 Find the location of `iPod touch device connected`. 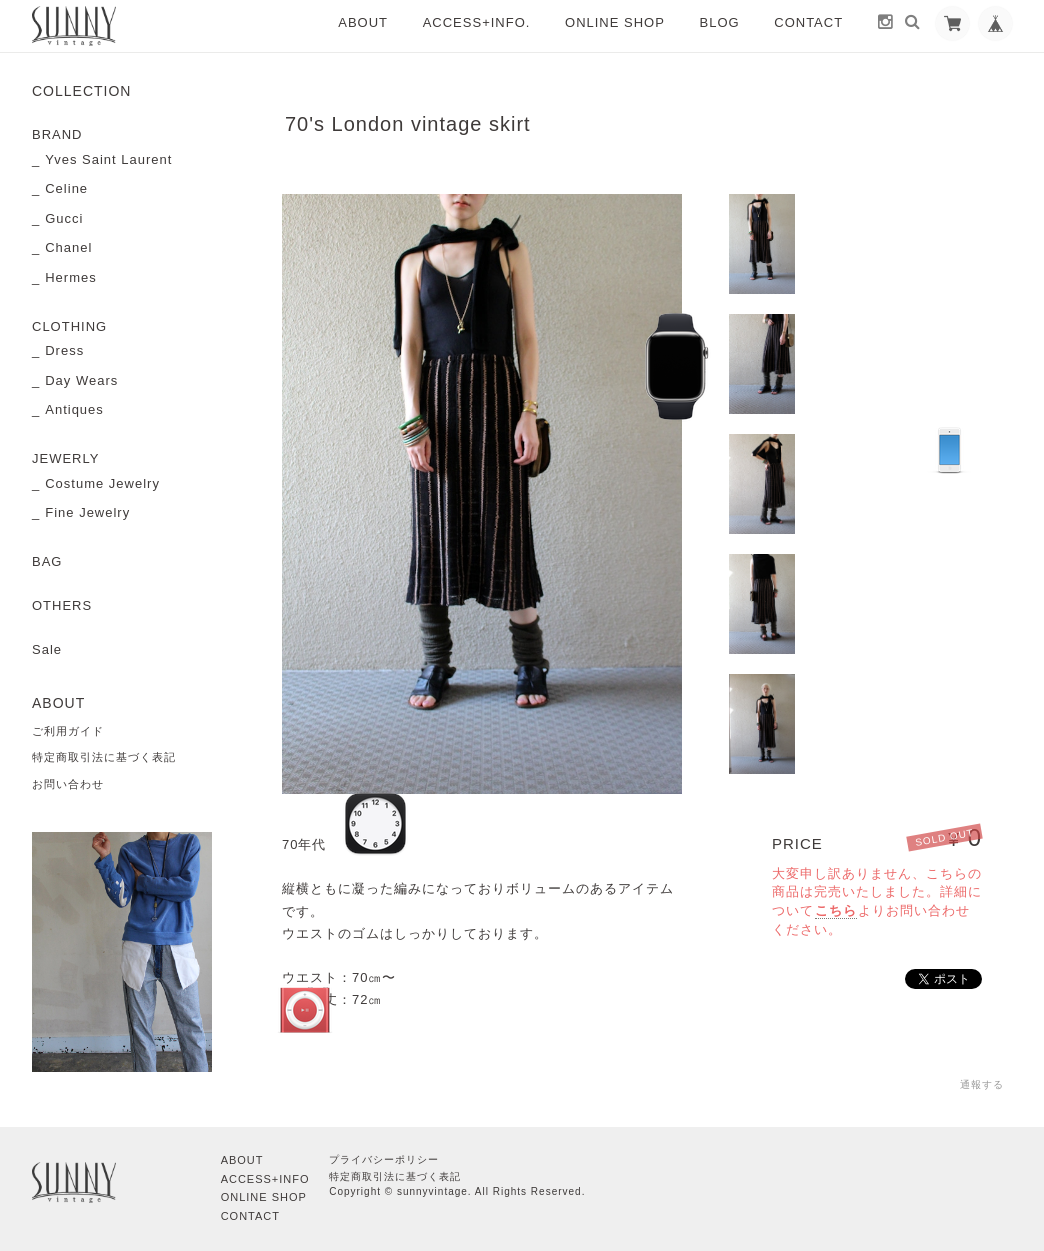

iPod touch device connected is located at coordinates (949, 449).